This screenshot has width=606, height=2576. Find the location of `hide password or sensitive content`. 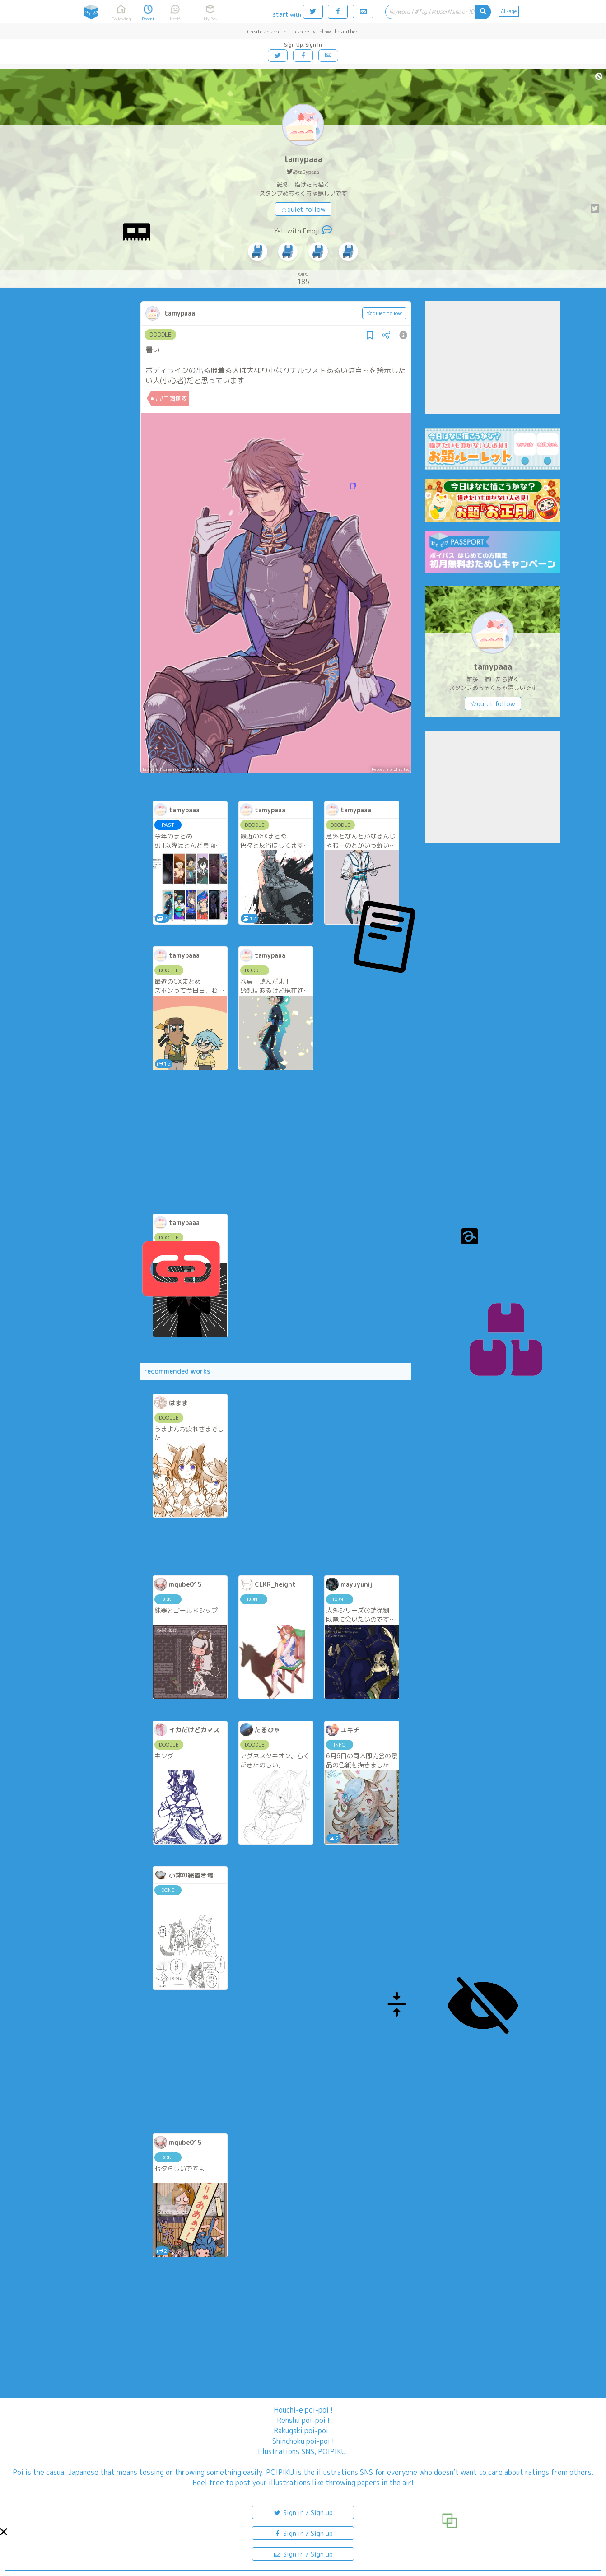

hide password or sensitive content is located at coordinates (483, 2005).